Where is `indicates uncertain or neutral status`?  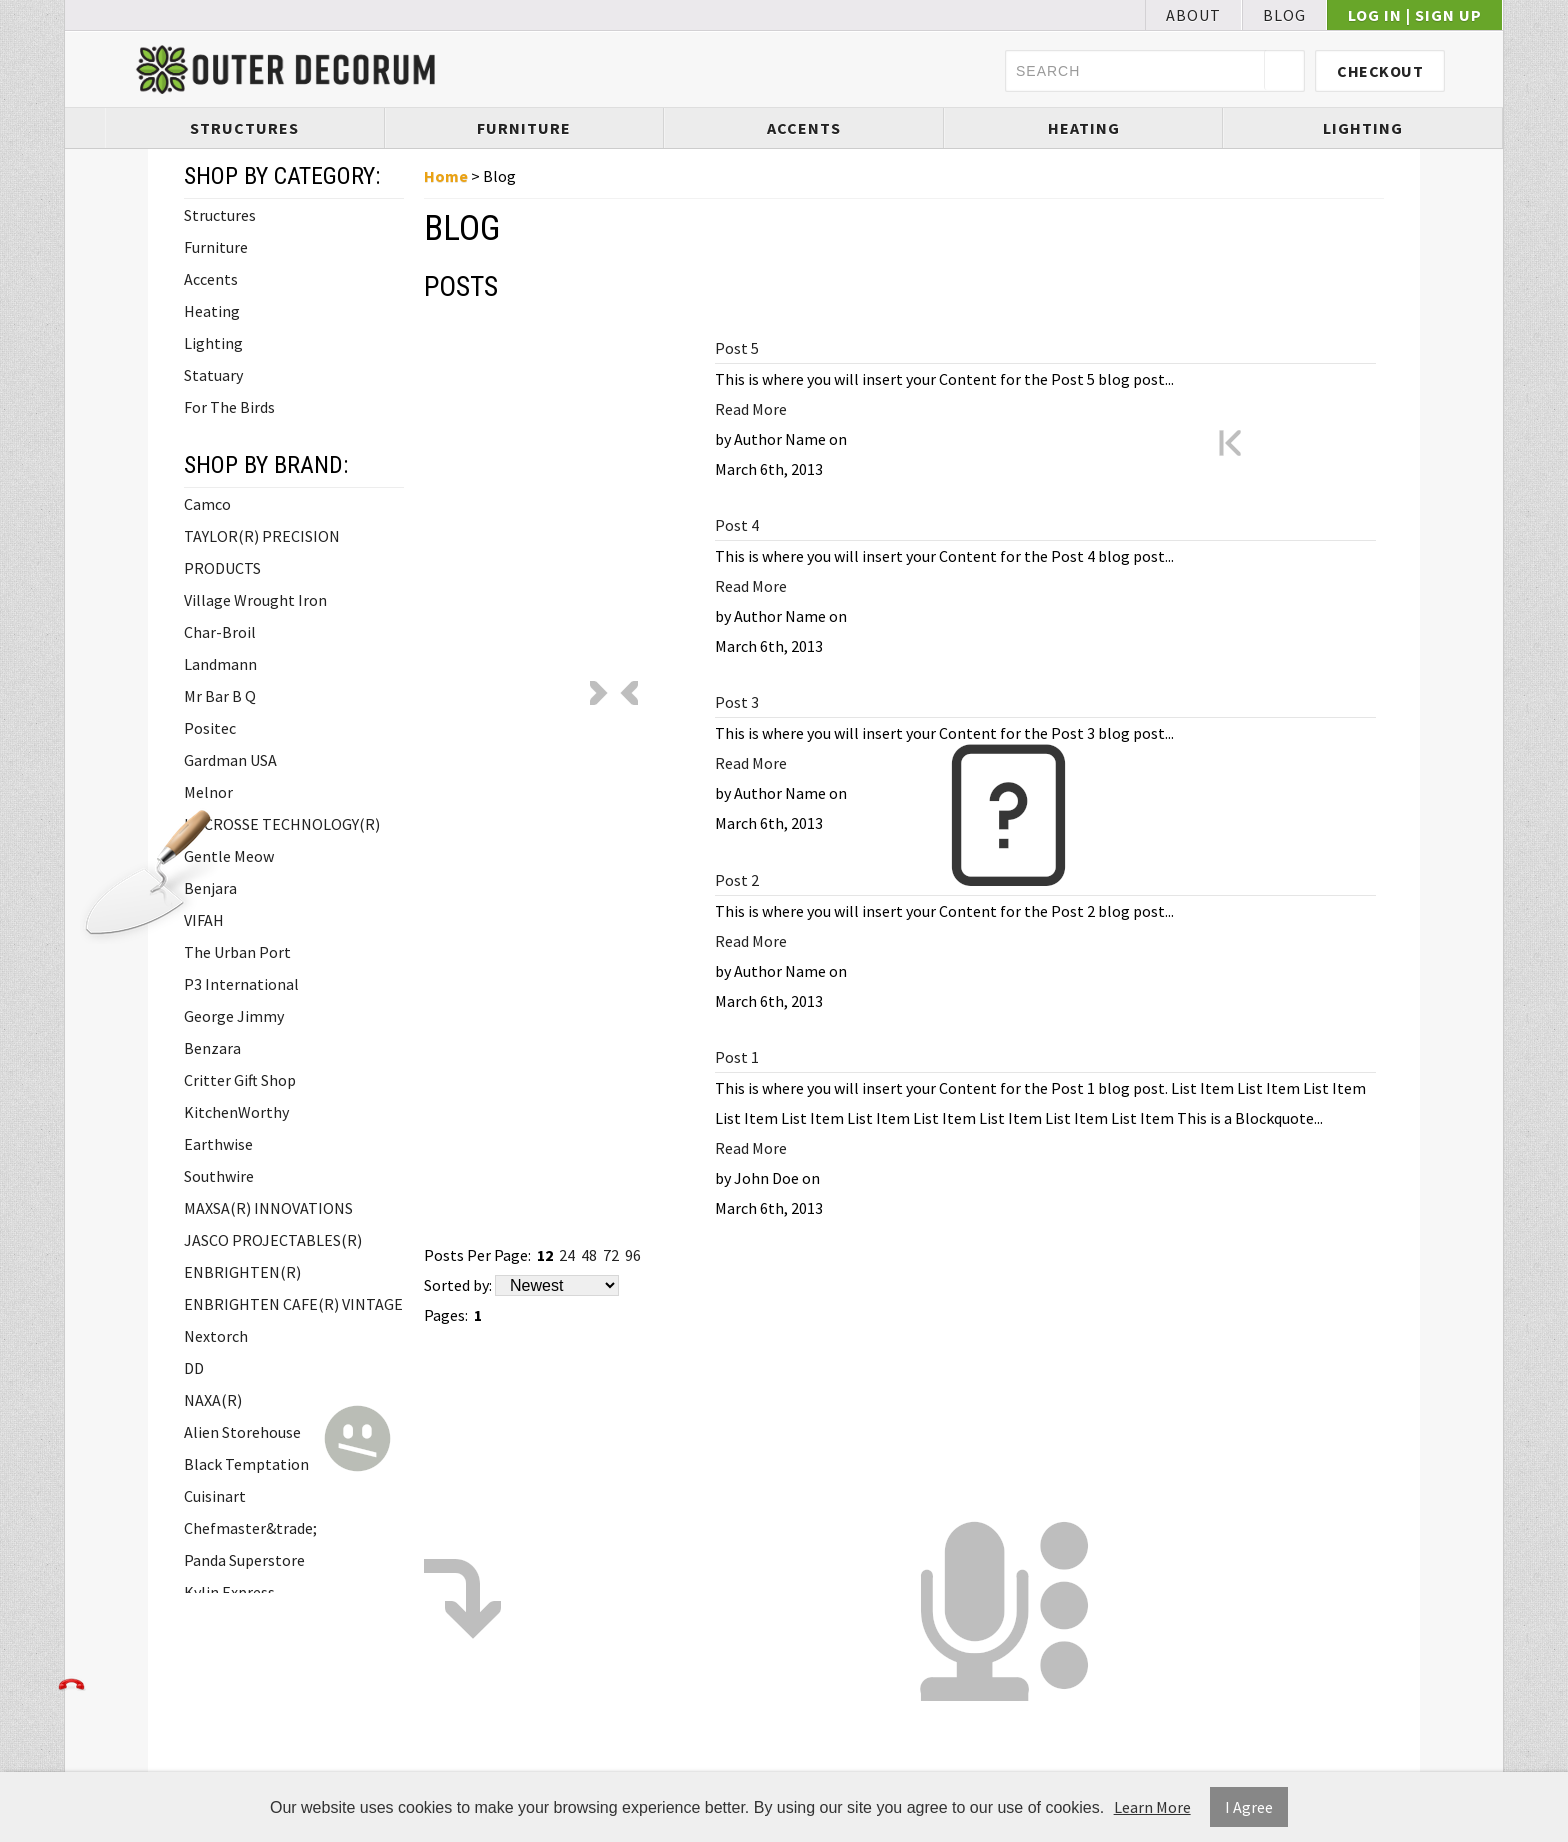 indicates uncertain or neutral status is located at coordinates (357, 1438).